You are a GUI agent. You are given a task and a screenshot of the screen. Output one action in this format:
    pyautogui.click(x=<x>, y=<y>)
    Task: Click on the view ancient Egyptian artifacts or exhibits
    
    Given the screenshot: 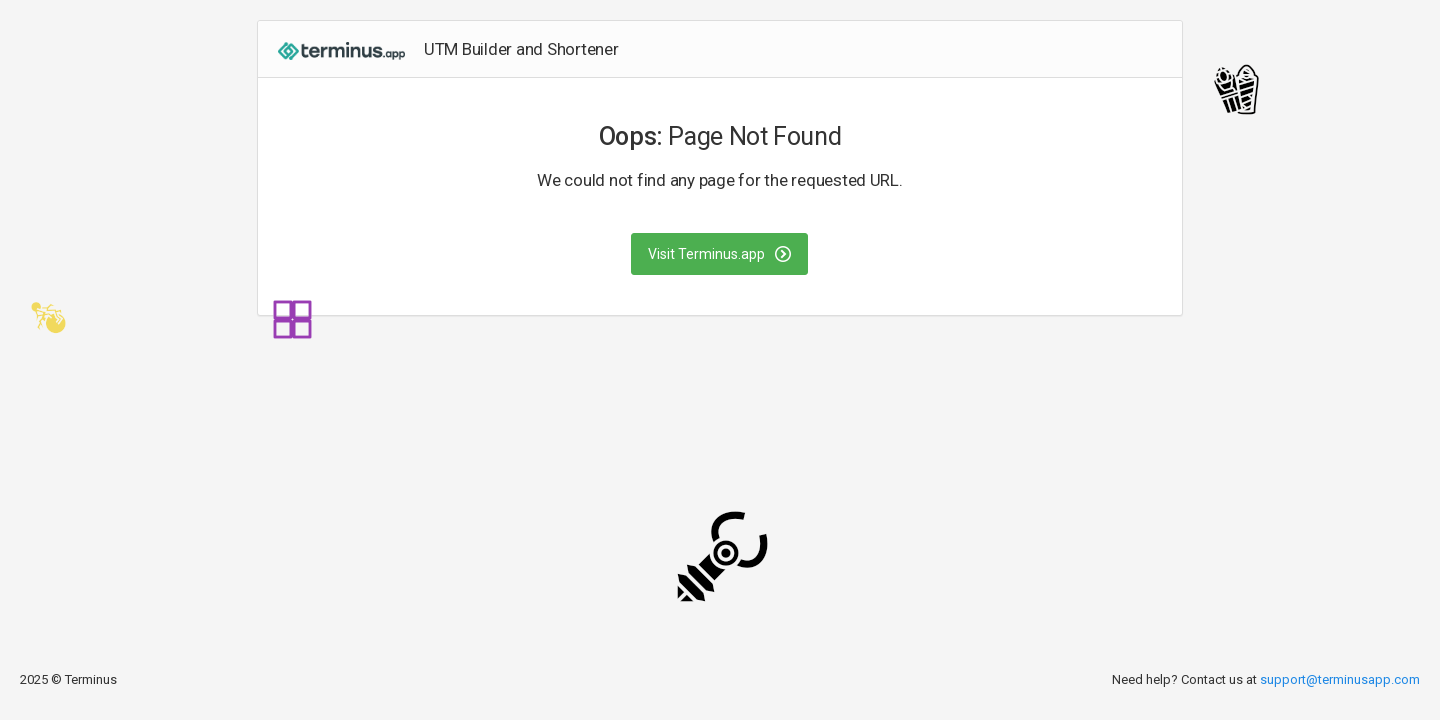 What is the action you would take?
    pyautogui.click(x=1236, y=89)
    